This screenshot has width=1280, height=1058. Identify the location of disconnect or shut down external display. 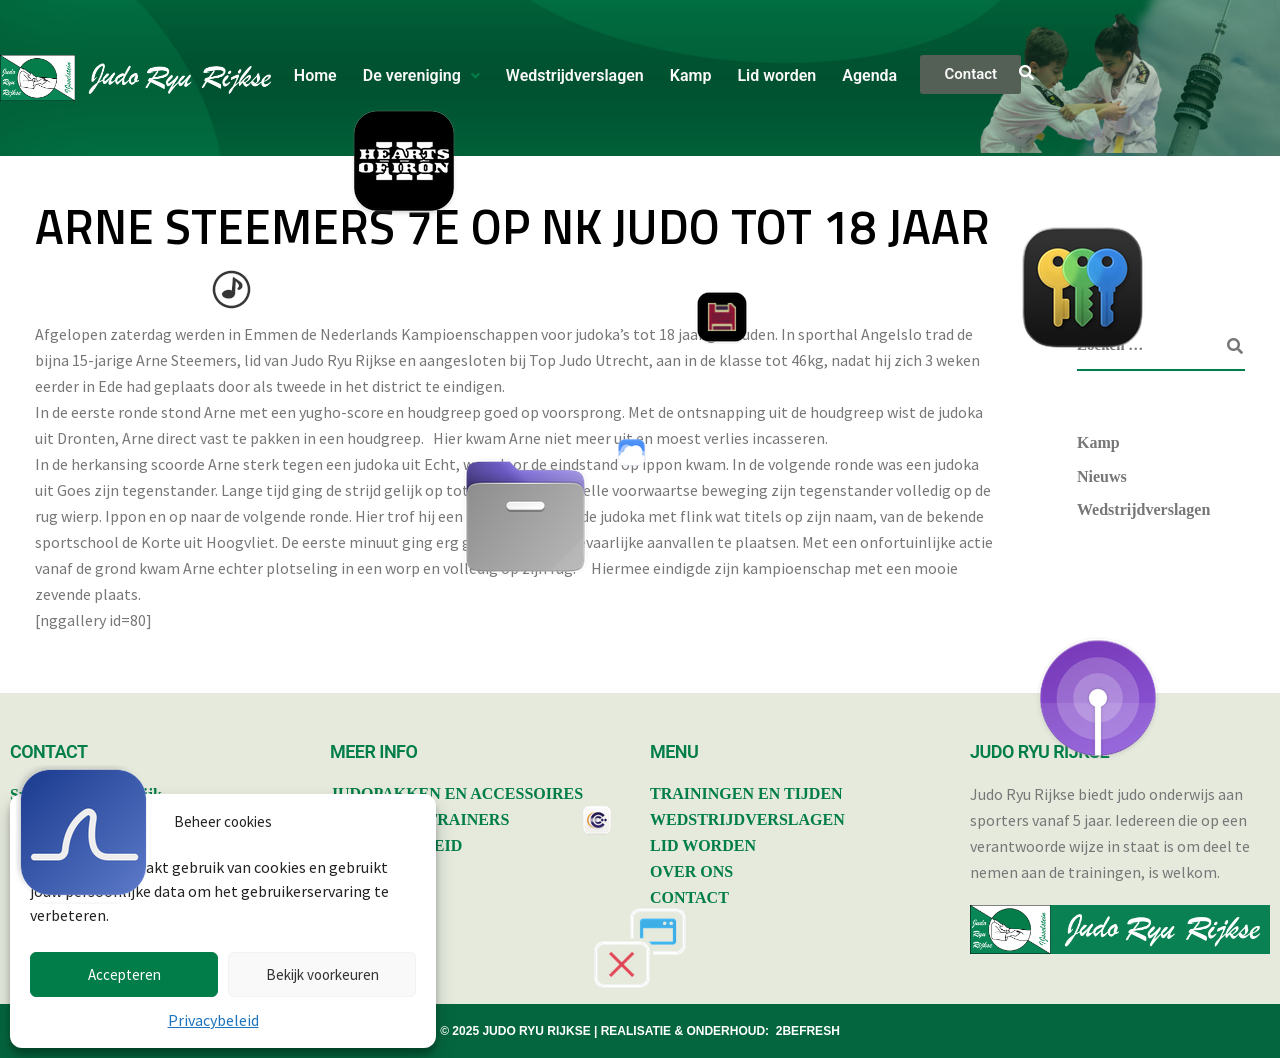
(640, 948).